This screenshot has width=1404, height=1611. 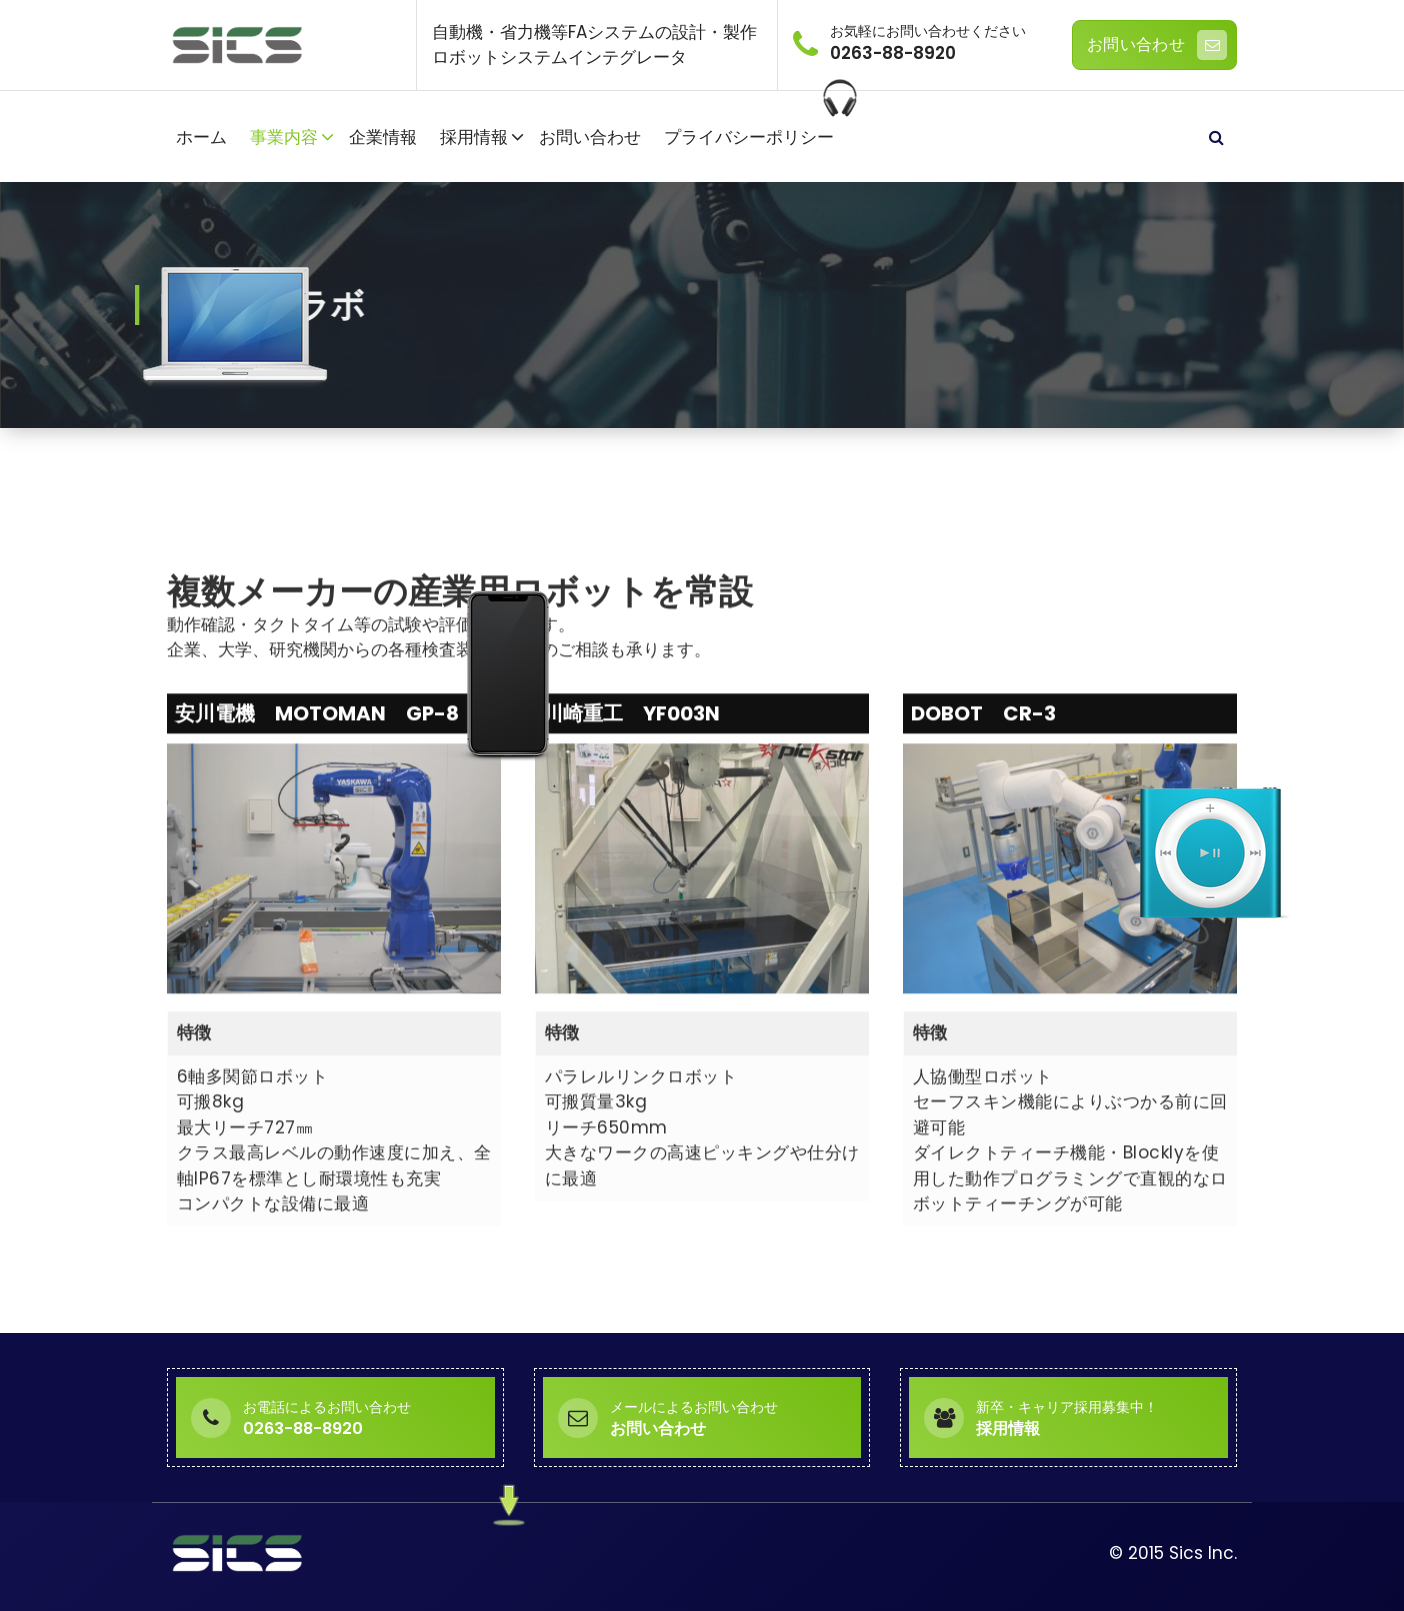 What do you see at coordinates (235, 324) in the screenshot?
I see `represents an apple ibook g4 laptop device` at bounding box center [235, 324].